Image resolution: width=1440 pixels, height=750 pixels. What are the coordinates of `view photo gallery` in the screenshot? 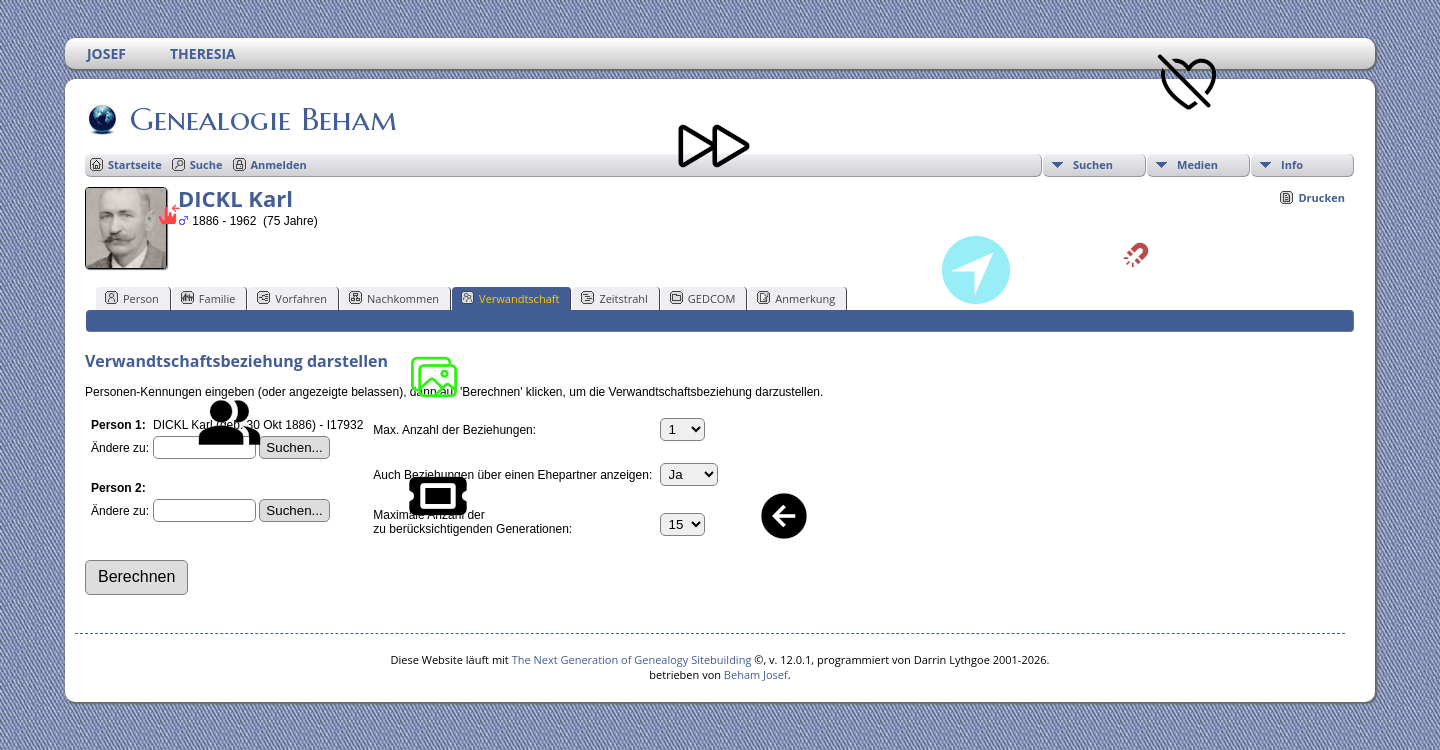 It's located at (434, 377).